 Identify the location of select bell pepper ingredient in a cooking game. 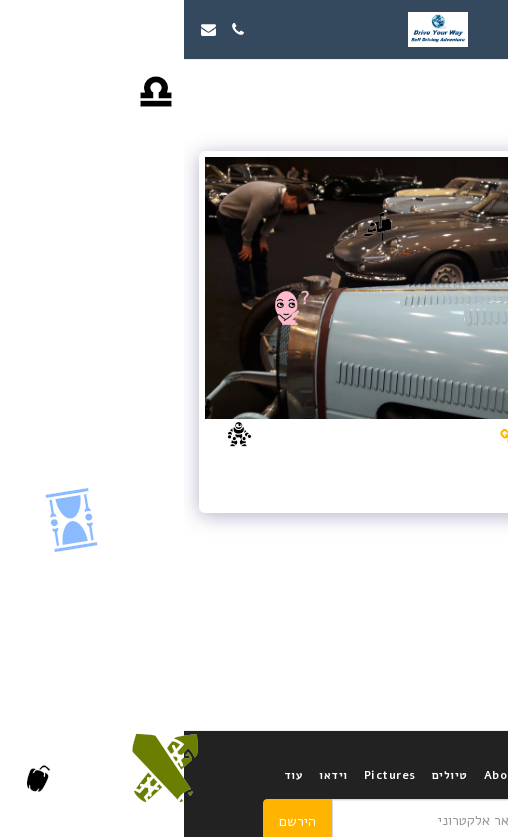
(38, 778).